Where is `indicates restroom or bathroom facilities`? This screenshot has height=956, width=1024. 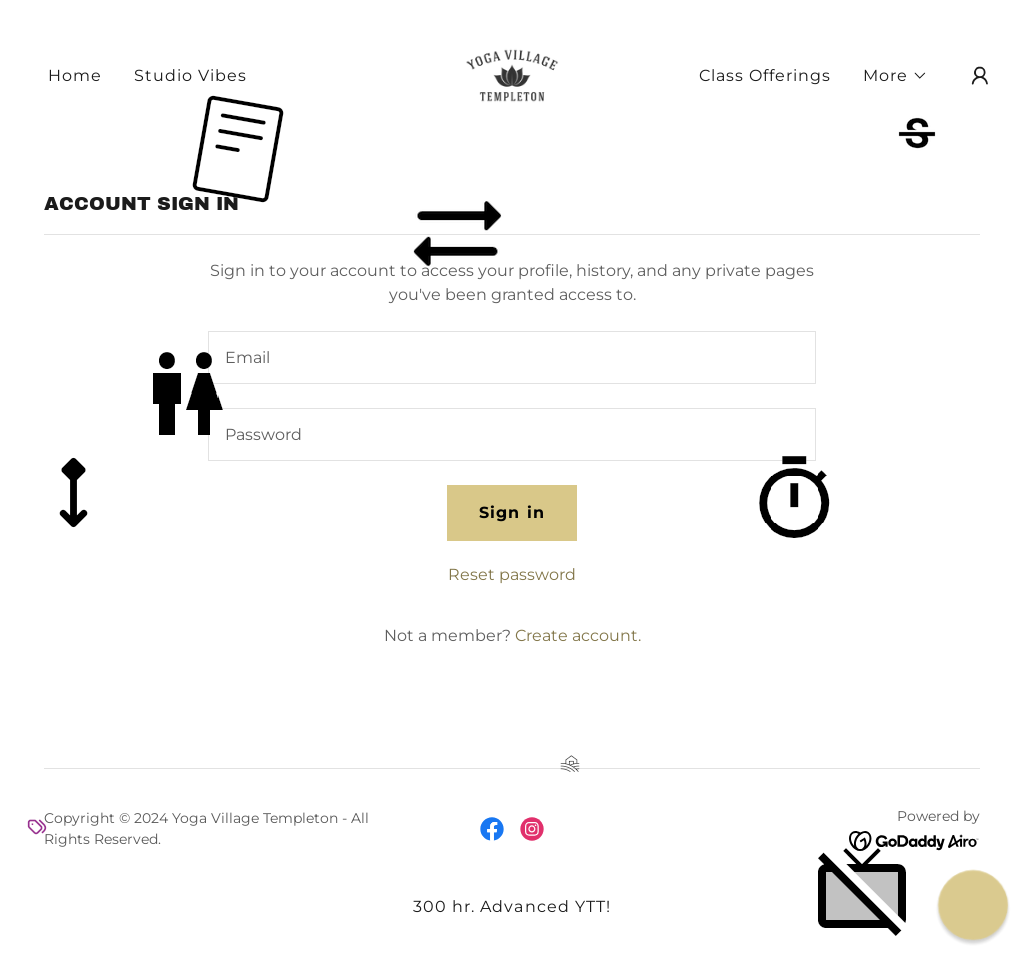 indicates restroom or bathroom facilities is located at coordinates (185, 393).